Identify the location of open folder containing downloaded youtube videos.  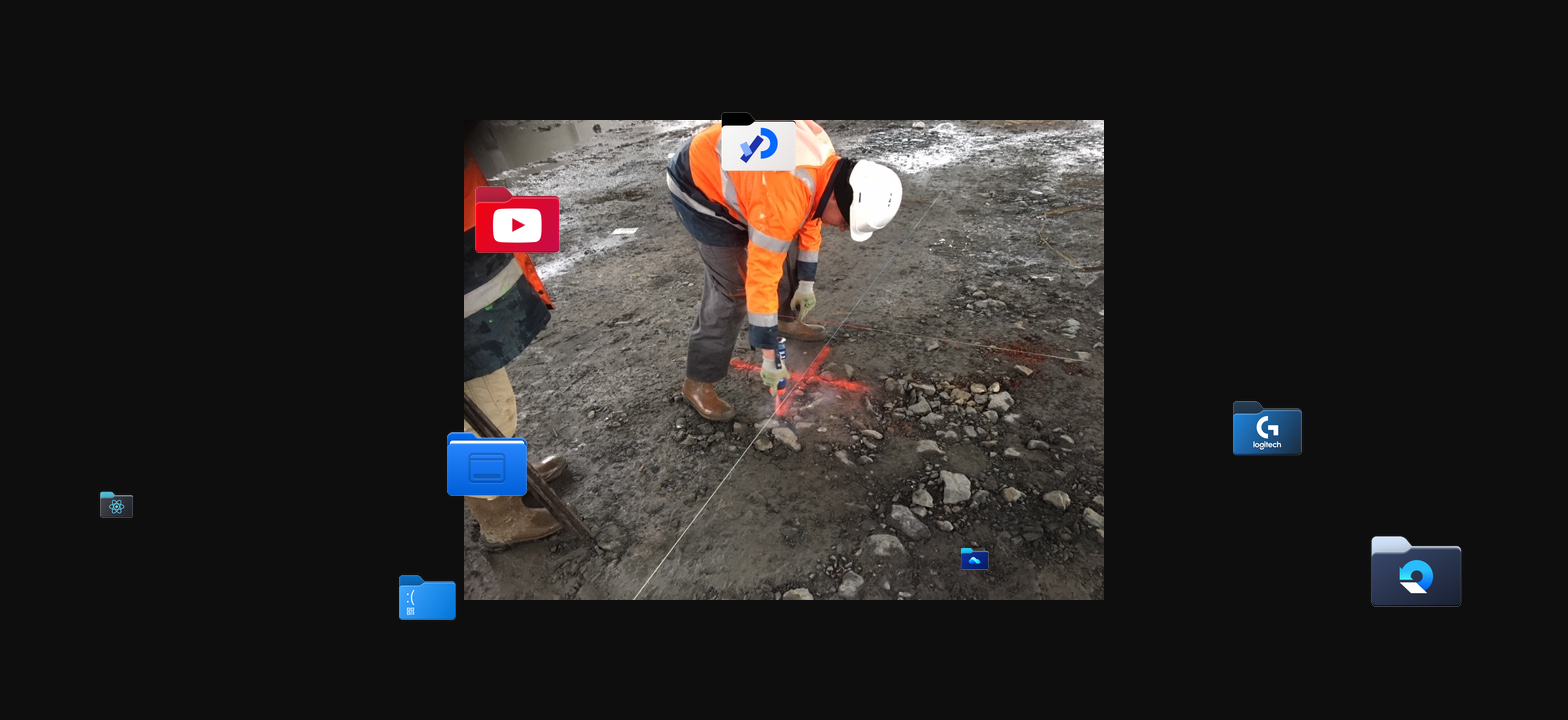
(517, 222).